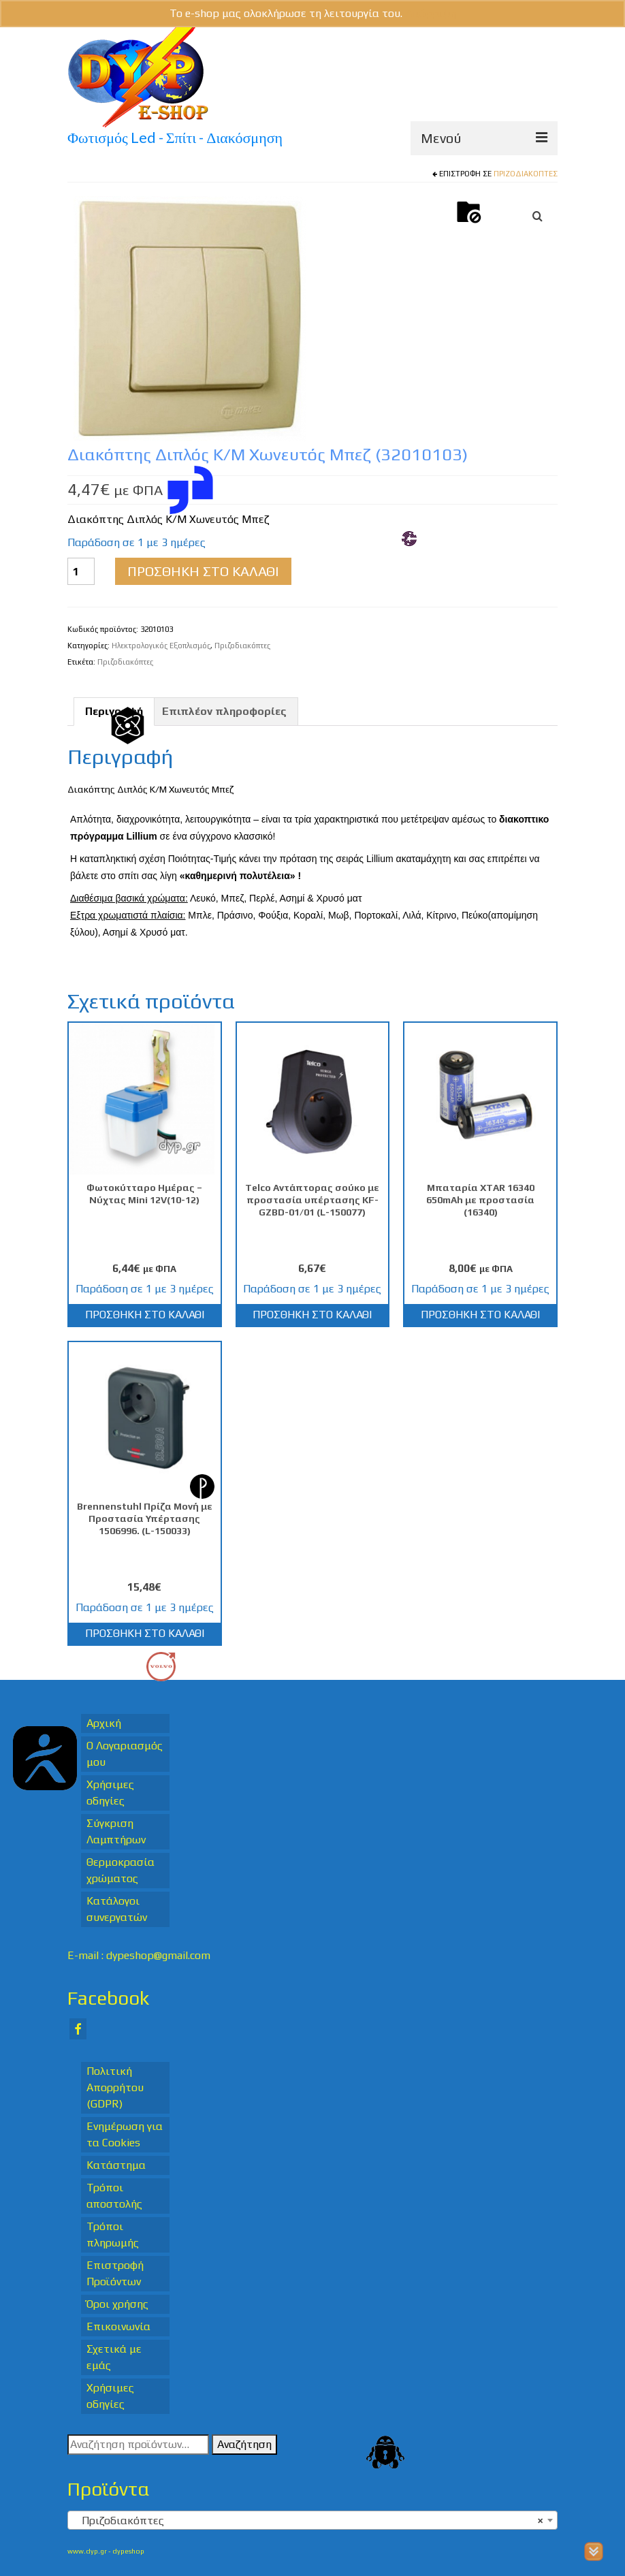  Describe the element at coordinates (385, 2452) in the screenshot. I see `open cryptomator encryption app` at that location.